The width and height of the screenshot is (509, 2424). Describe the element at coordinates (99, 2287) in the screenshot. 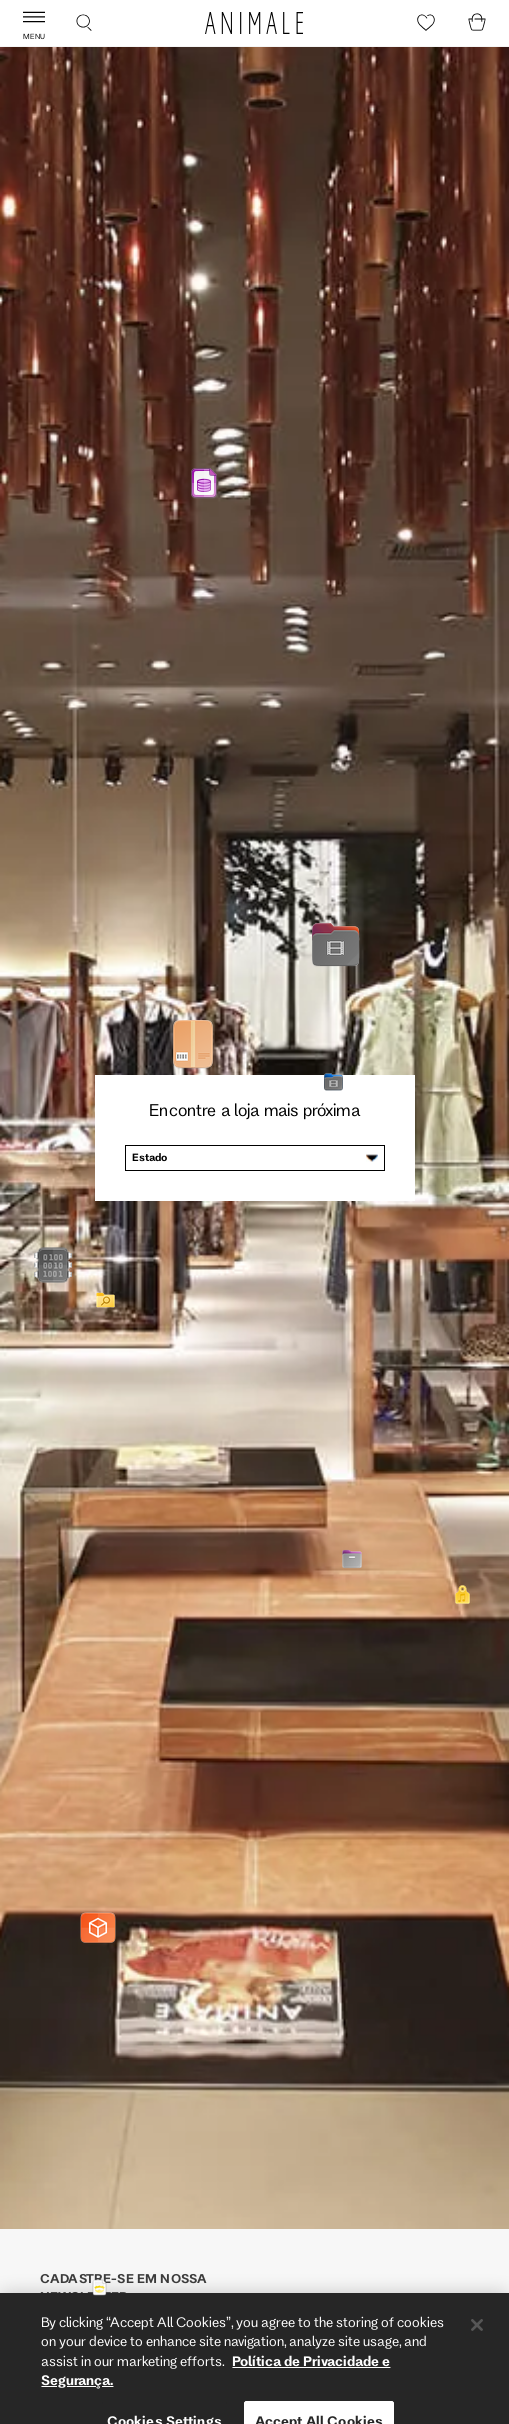

I see `nim programming language source file` at that location.